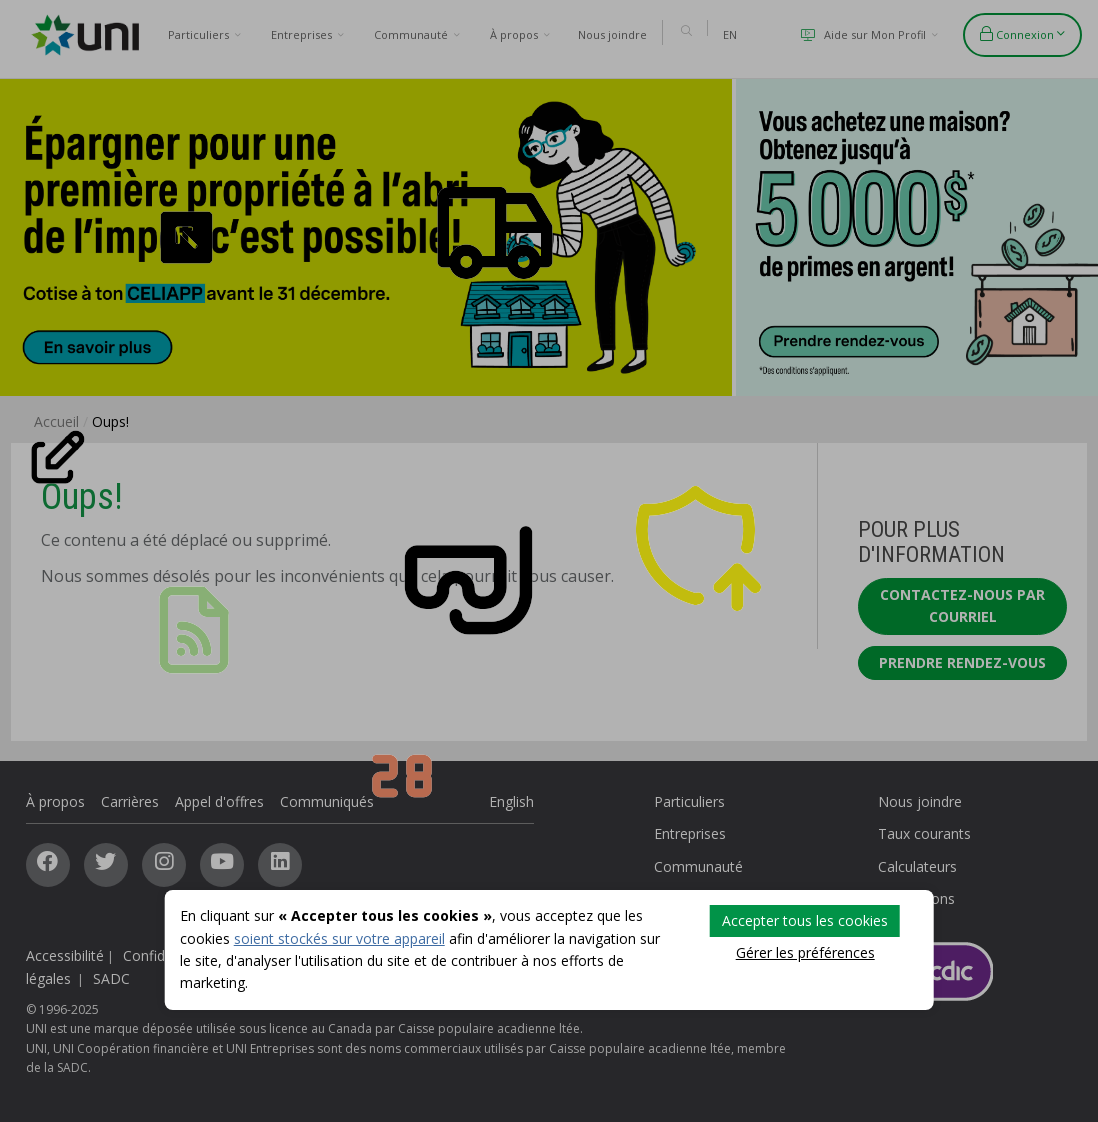  Describe the element at coordinates (695, 545) in the screenshot. I see `upgrade or enhance security protection` at that location.